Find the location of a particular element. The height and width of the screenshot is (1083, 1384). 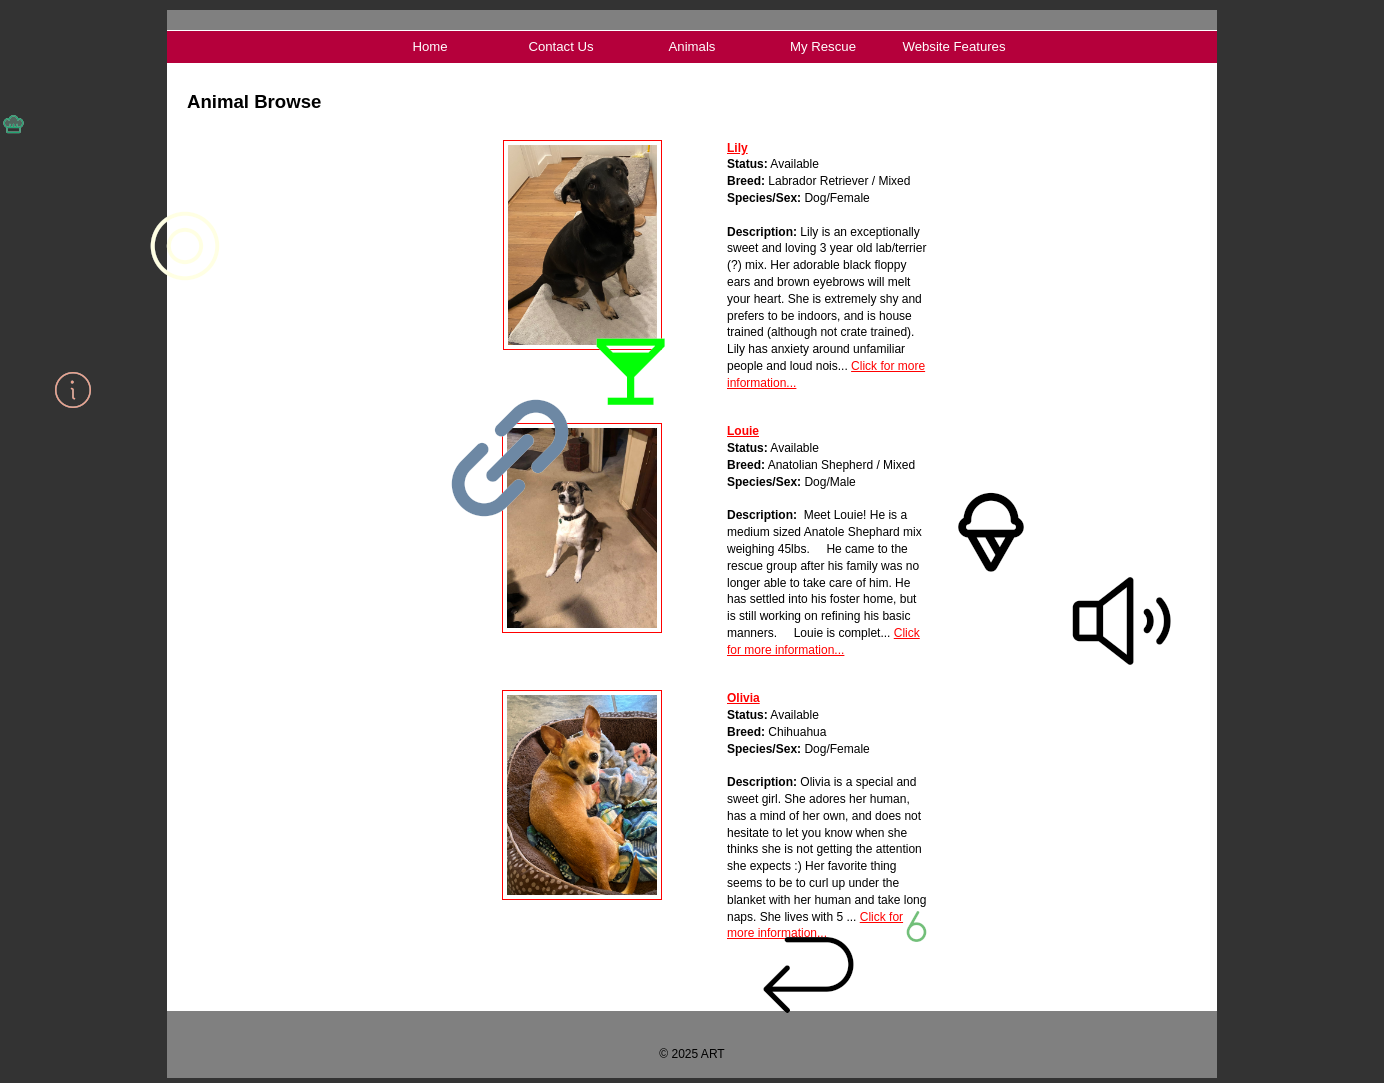

select a single option from a list is located at coordinates (185, 246).